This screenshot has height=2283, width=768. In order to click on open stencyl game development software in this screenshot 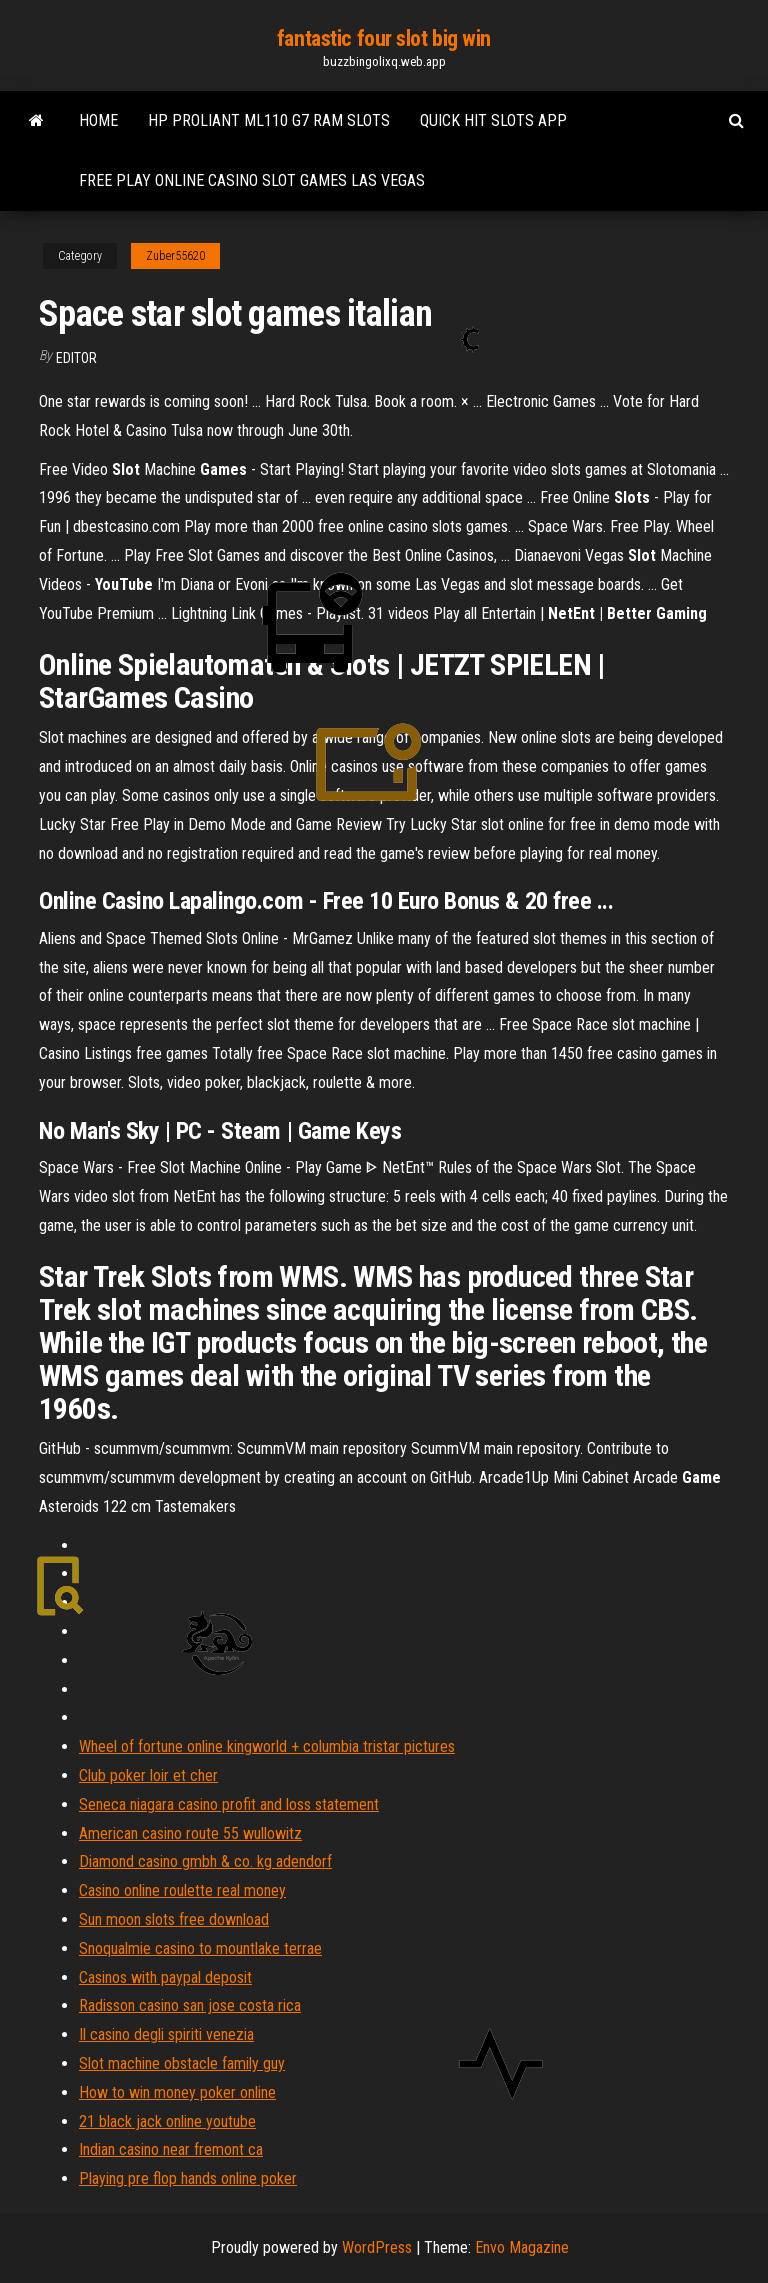, I will do `click(469, 339)`.